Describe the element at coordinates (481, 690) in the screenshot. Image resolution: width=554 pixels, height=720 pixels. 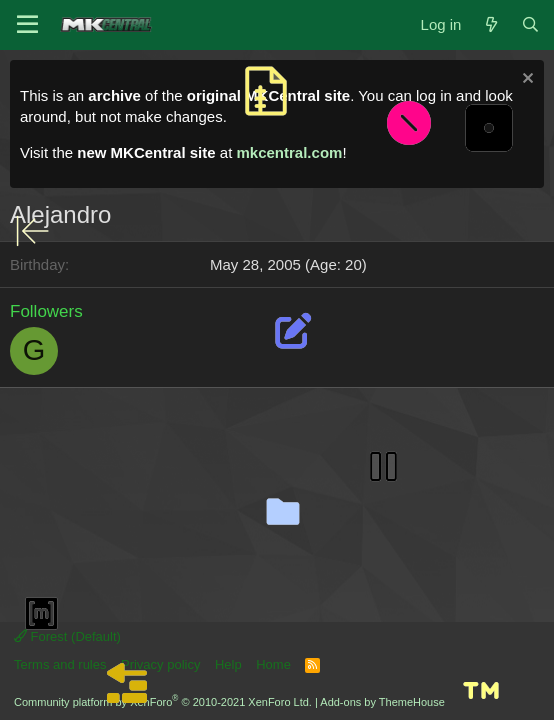
I see `indicates trademarked content or branding` at that location.